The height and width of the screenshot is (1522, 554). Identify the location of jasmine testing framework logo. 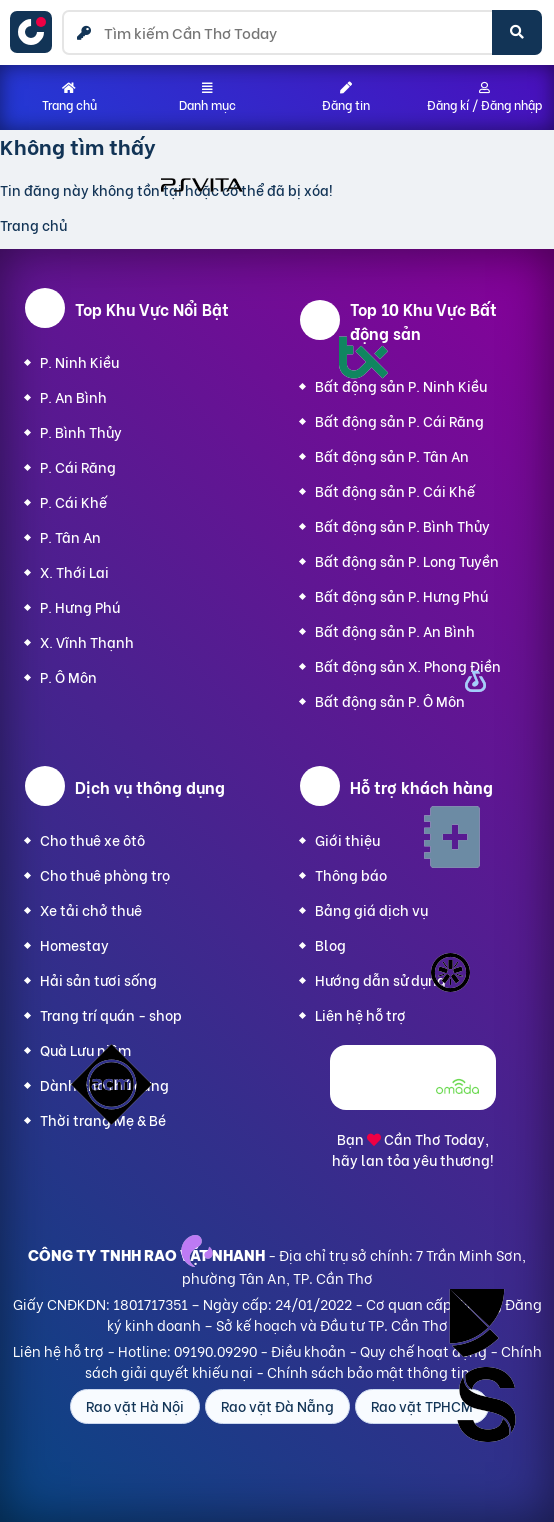
(450, 972).